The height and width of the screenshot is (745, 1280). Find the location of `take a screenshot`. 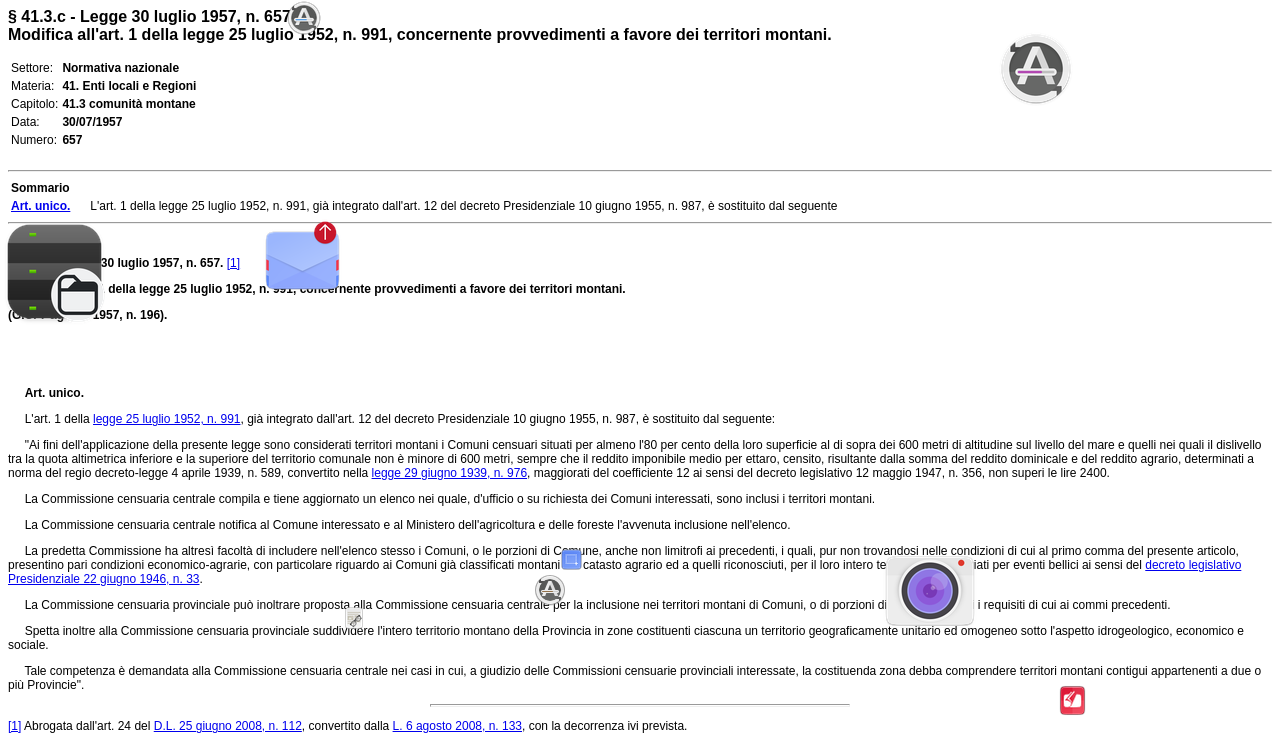

take a screenshot is located at coordinates (571, 559).